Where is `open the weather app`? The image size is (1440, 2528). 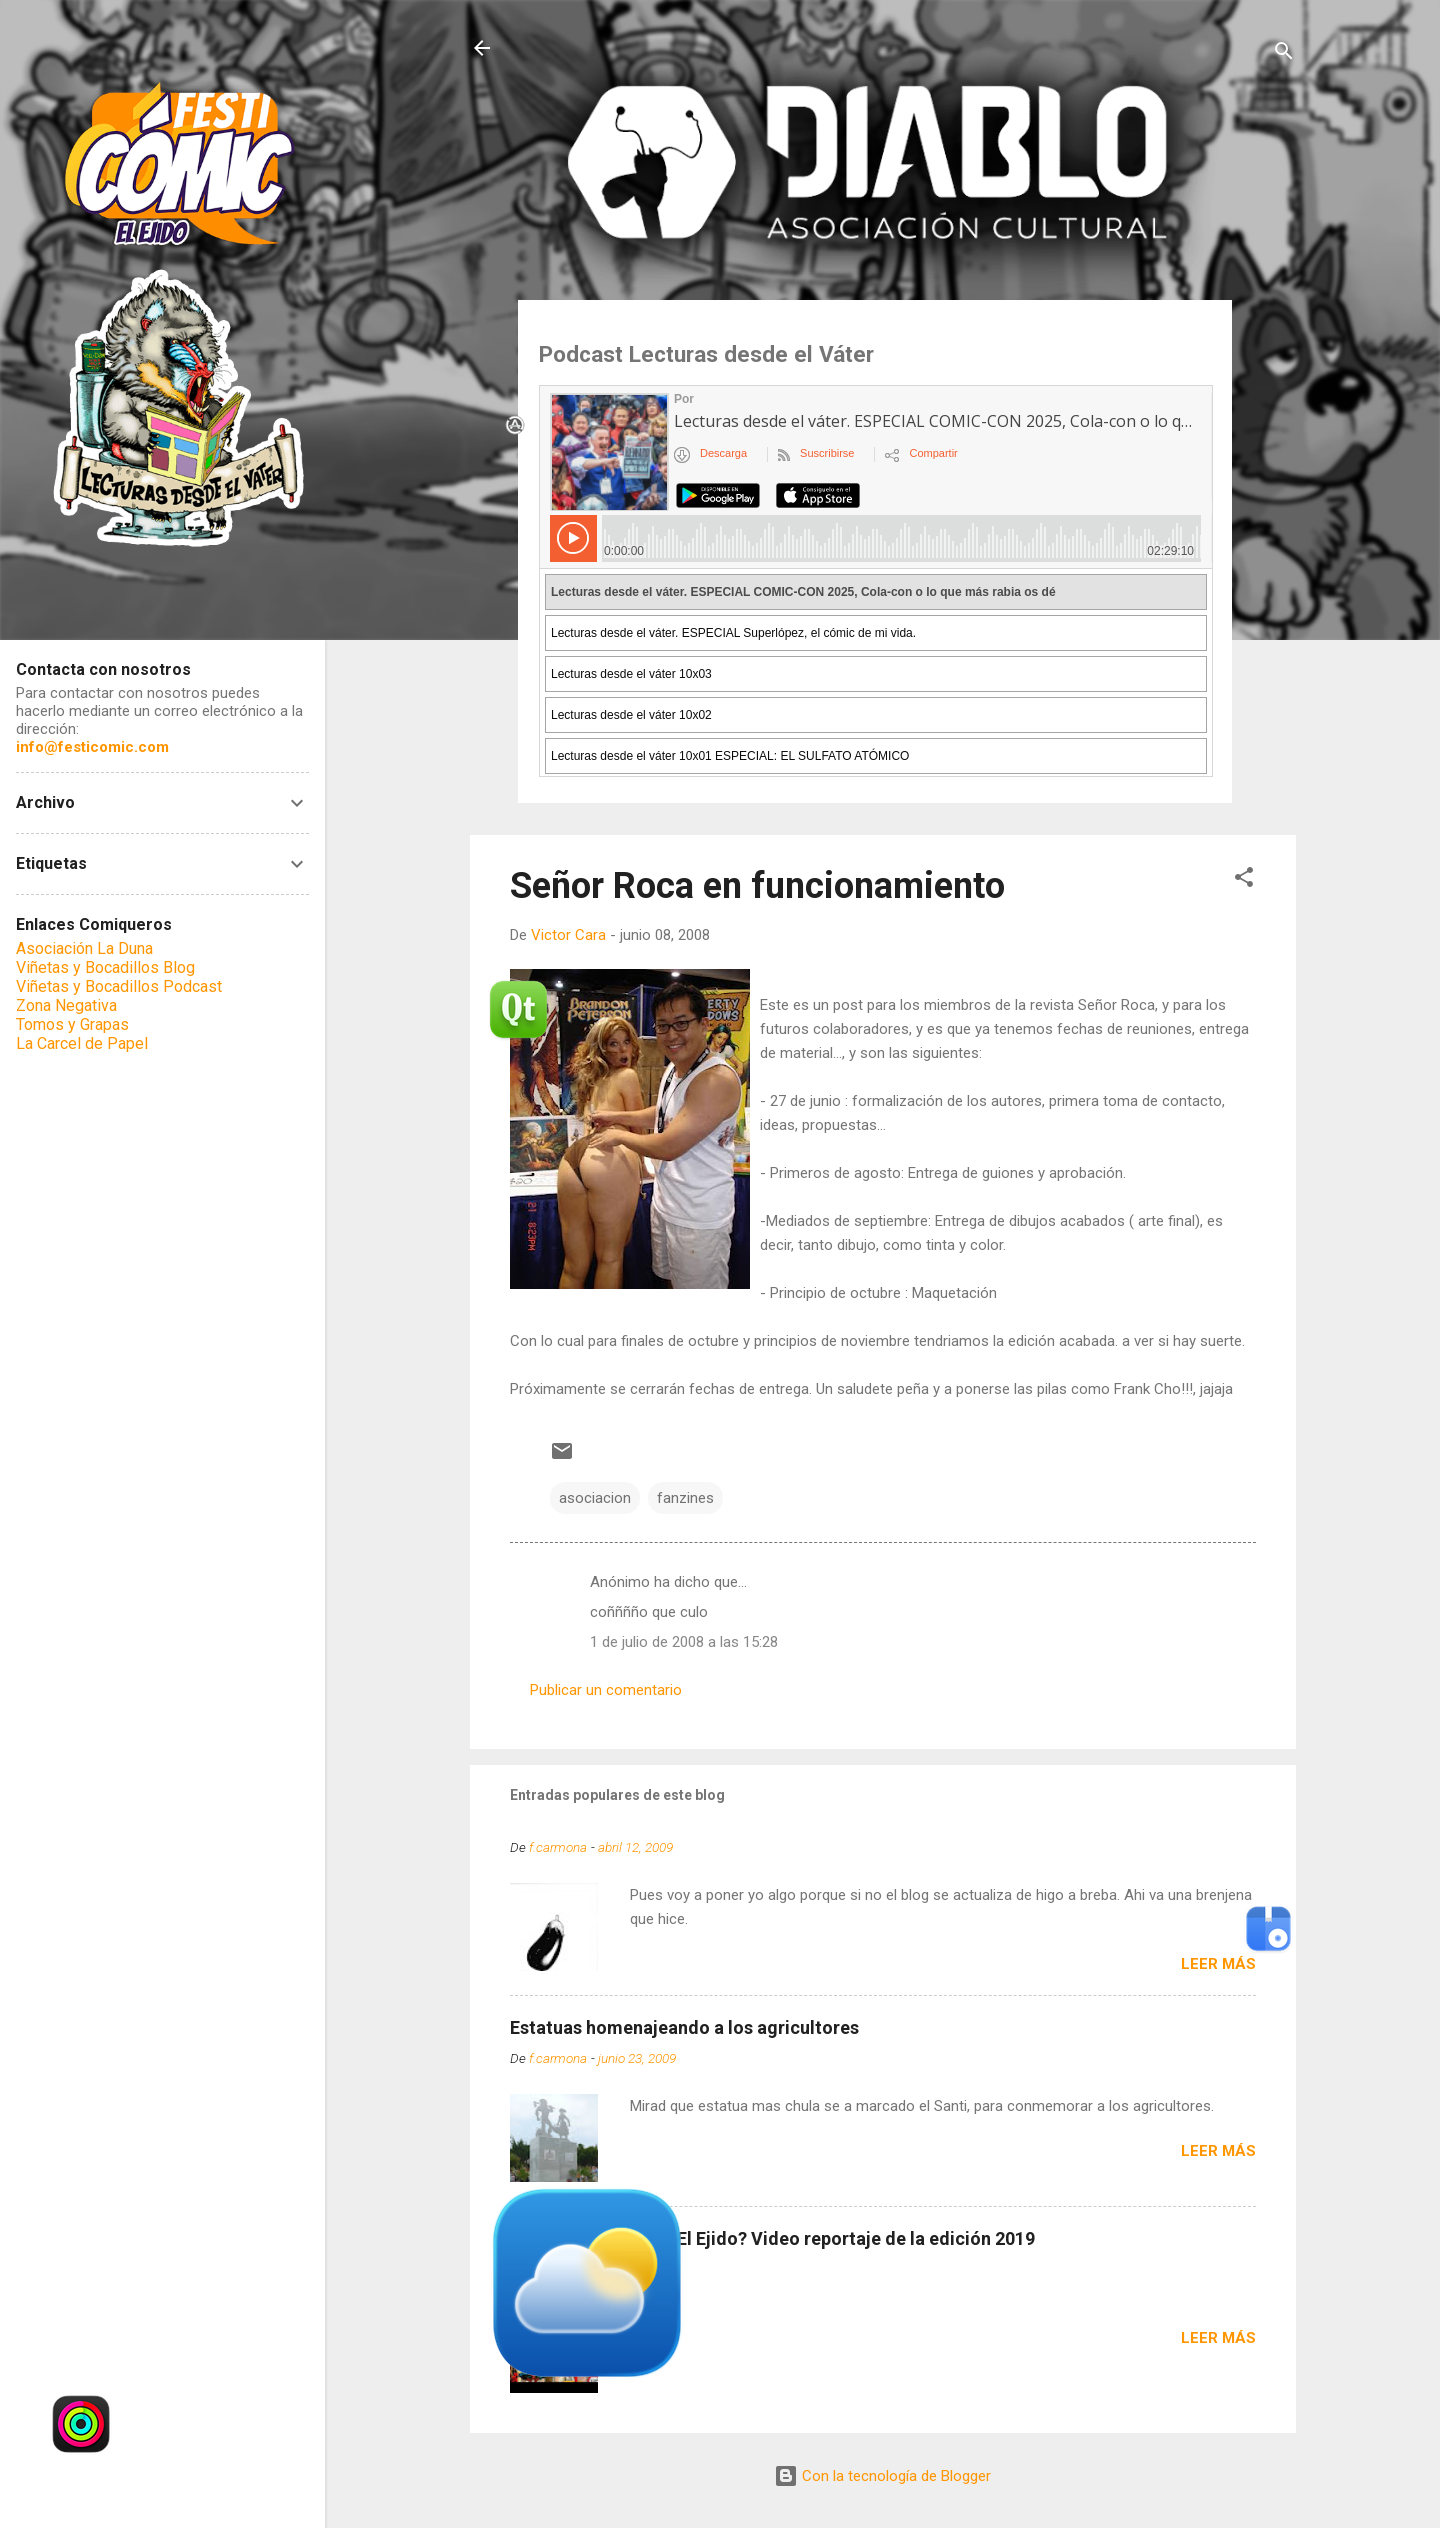 open the weather app is located at coordinates (587, 2283).